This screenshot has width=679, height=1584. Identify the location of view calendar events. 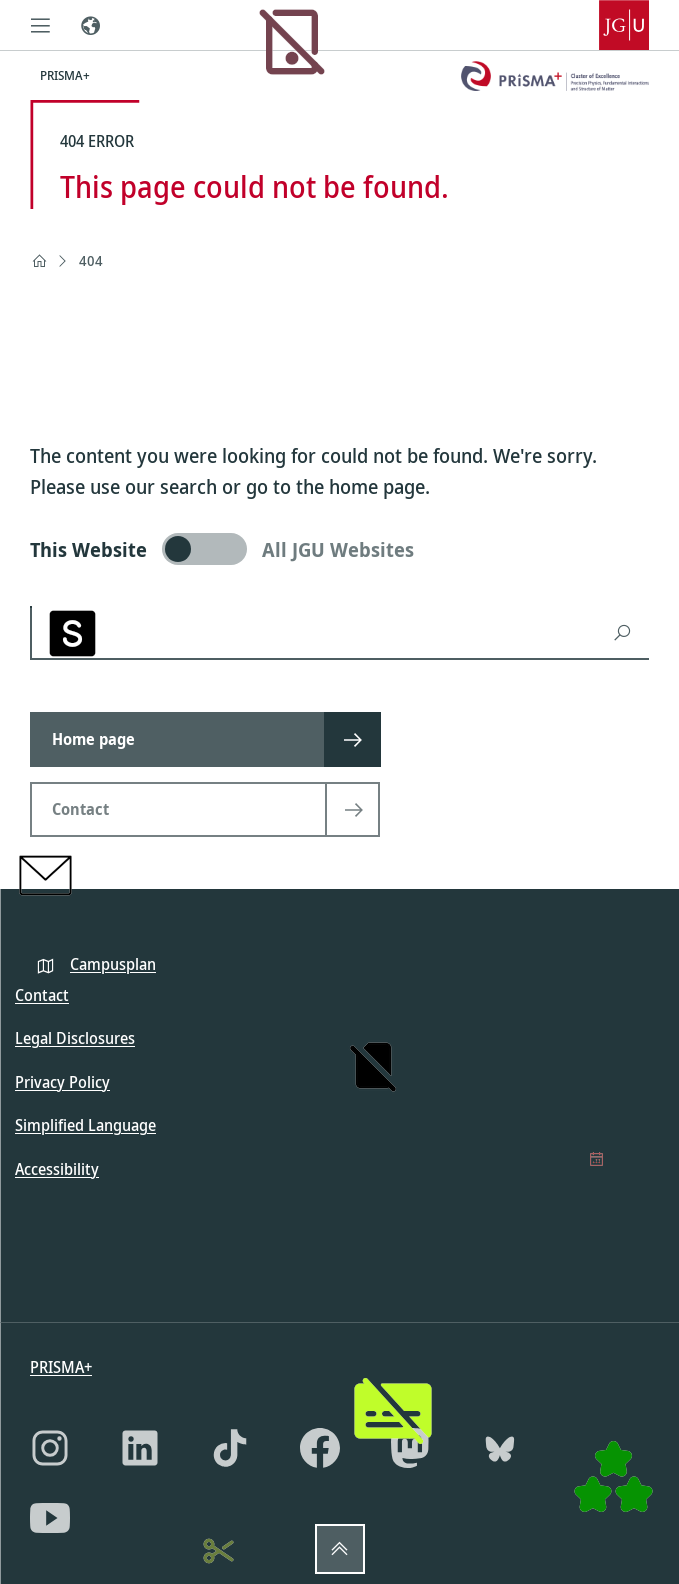
(596, 1159).